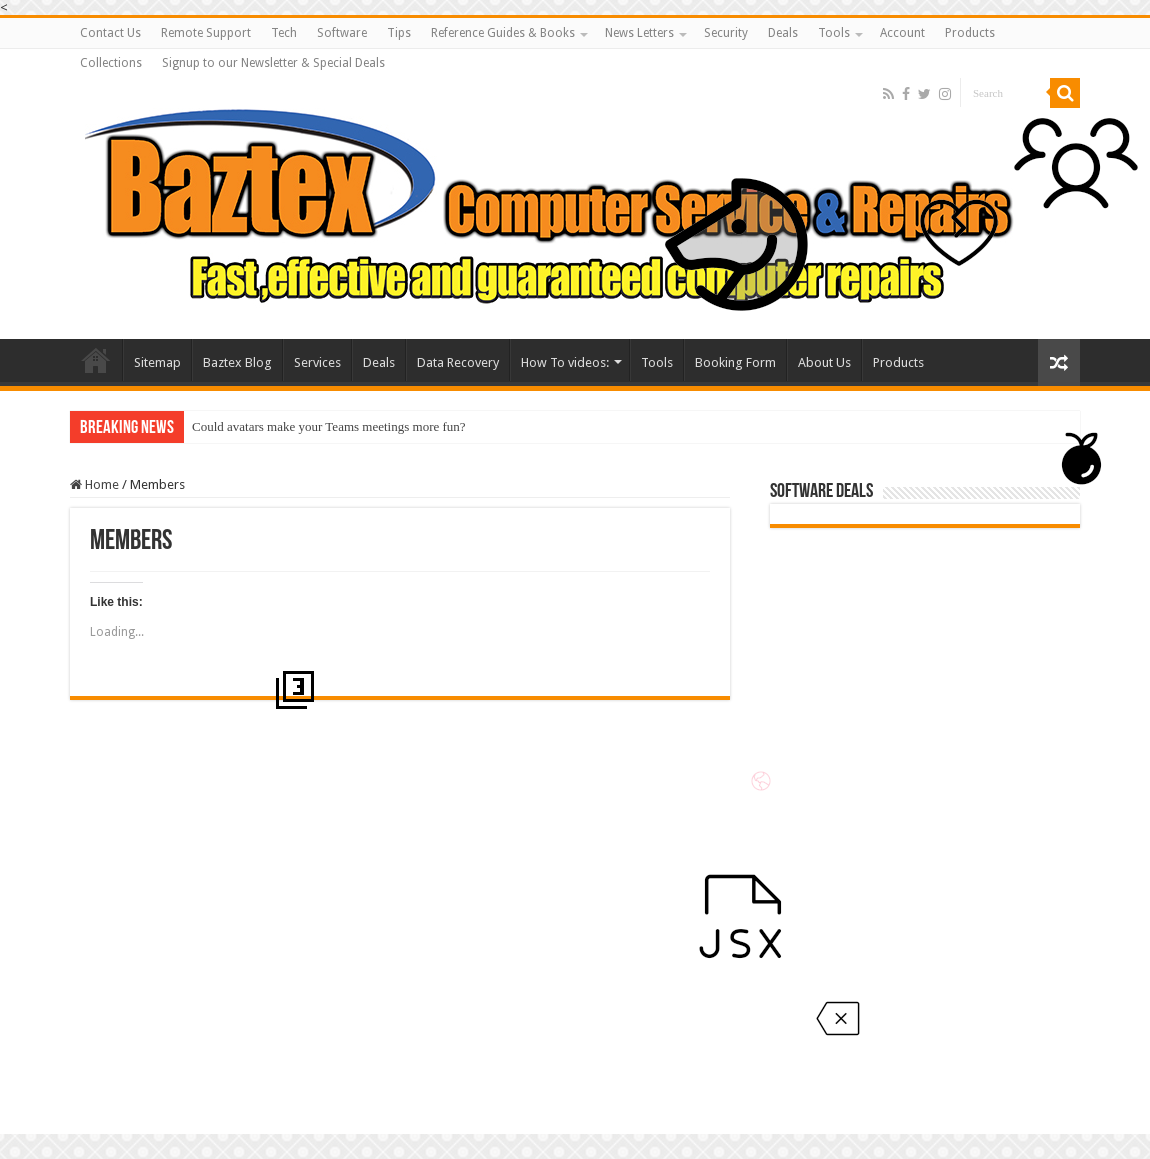  What do you see at coordinates (839, 1018) in the screenshot?
I see `delete the previous character` at bounding box center [839, 1018].